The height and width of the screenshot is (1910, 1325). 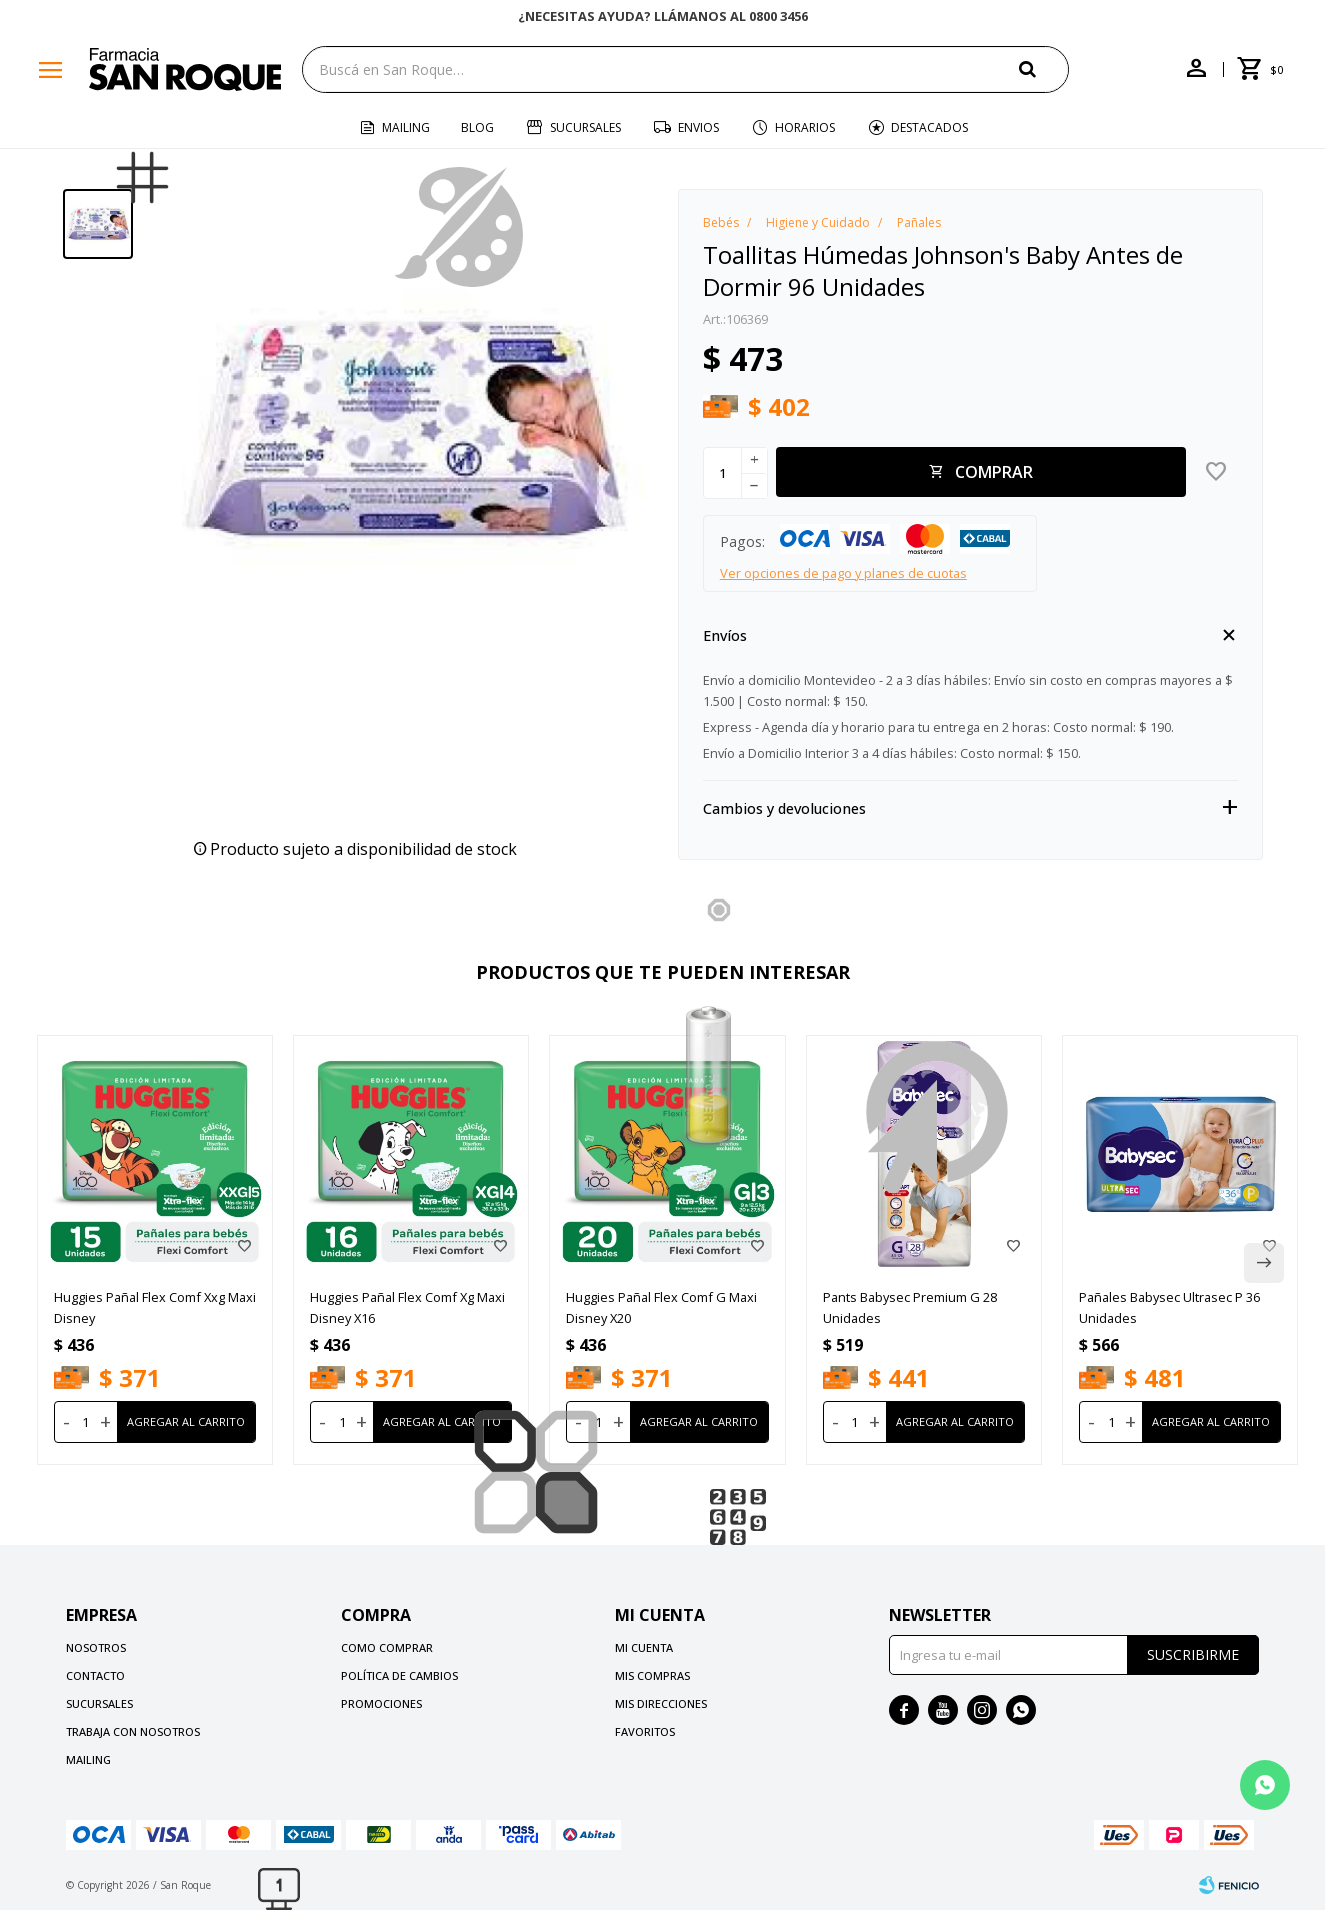 What do you see at coordinates (536, 1472) in the screenshot?
I see `connect or manage exchange account integration` at bounding box center [536, 1472].